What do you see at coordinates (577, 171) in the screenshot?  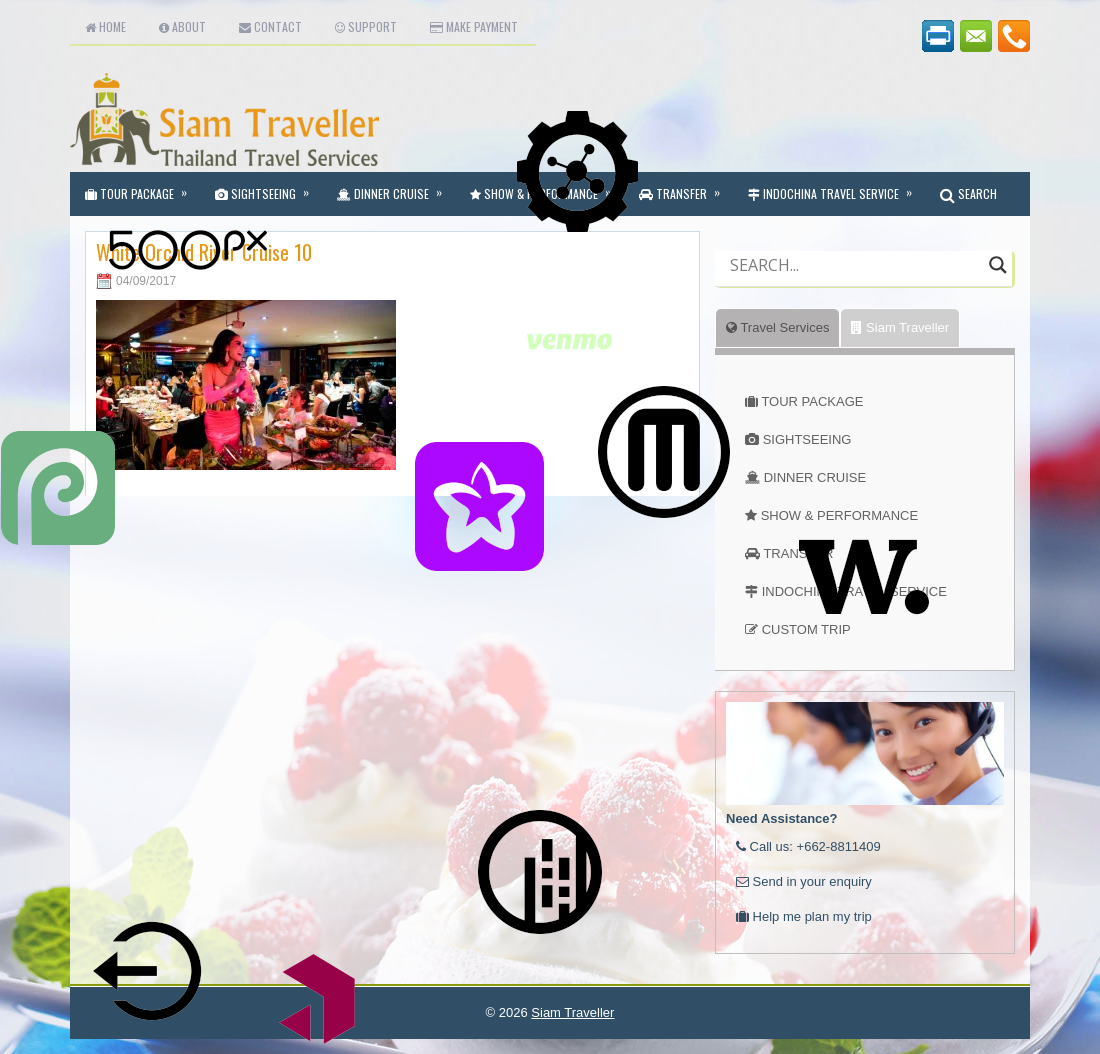 I see `SVGO tool or SVG optimization settings` at bounding box center [577, 171].